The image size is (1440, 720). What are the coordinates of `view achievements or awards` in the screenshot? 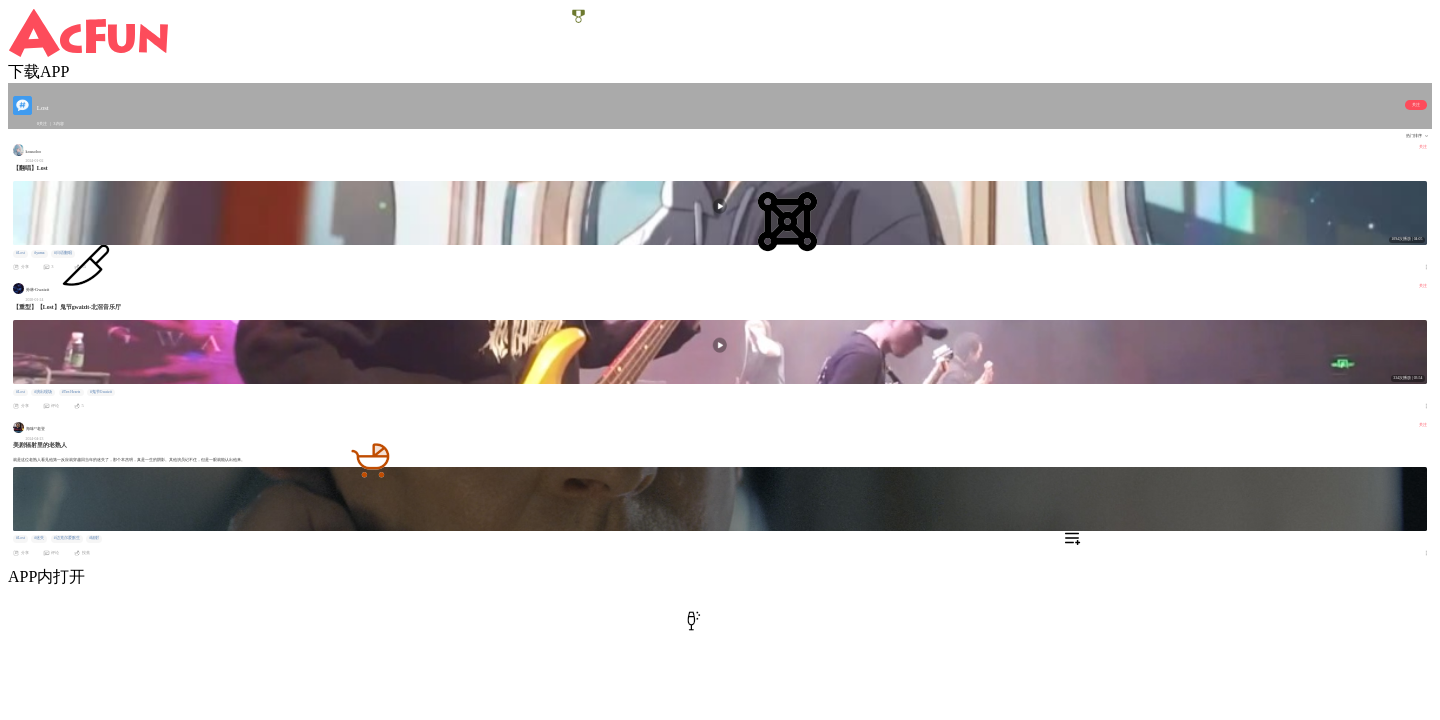 It's located at (578, 15).